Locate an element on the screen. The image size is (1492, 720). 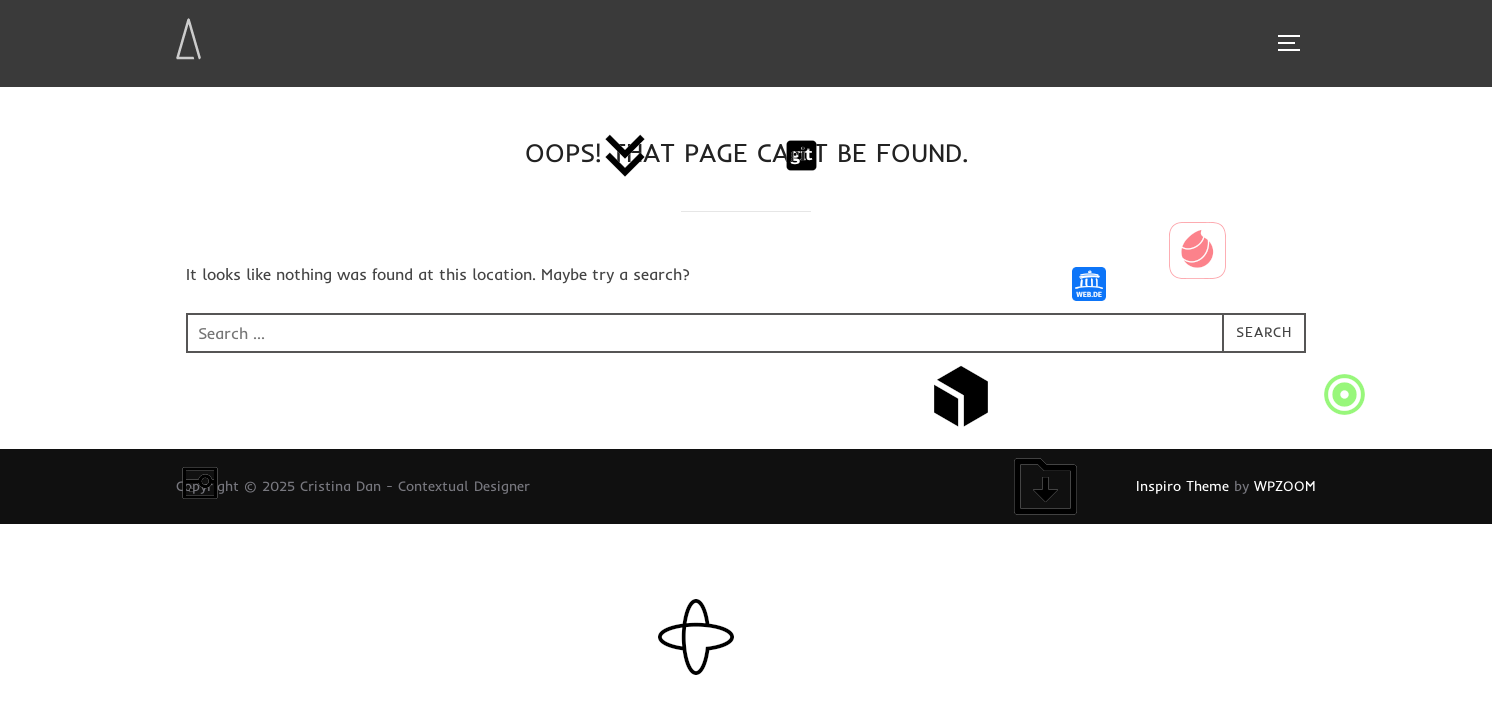
start a presentation or slideshow is located at coordinates (200, 483).